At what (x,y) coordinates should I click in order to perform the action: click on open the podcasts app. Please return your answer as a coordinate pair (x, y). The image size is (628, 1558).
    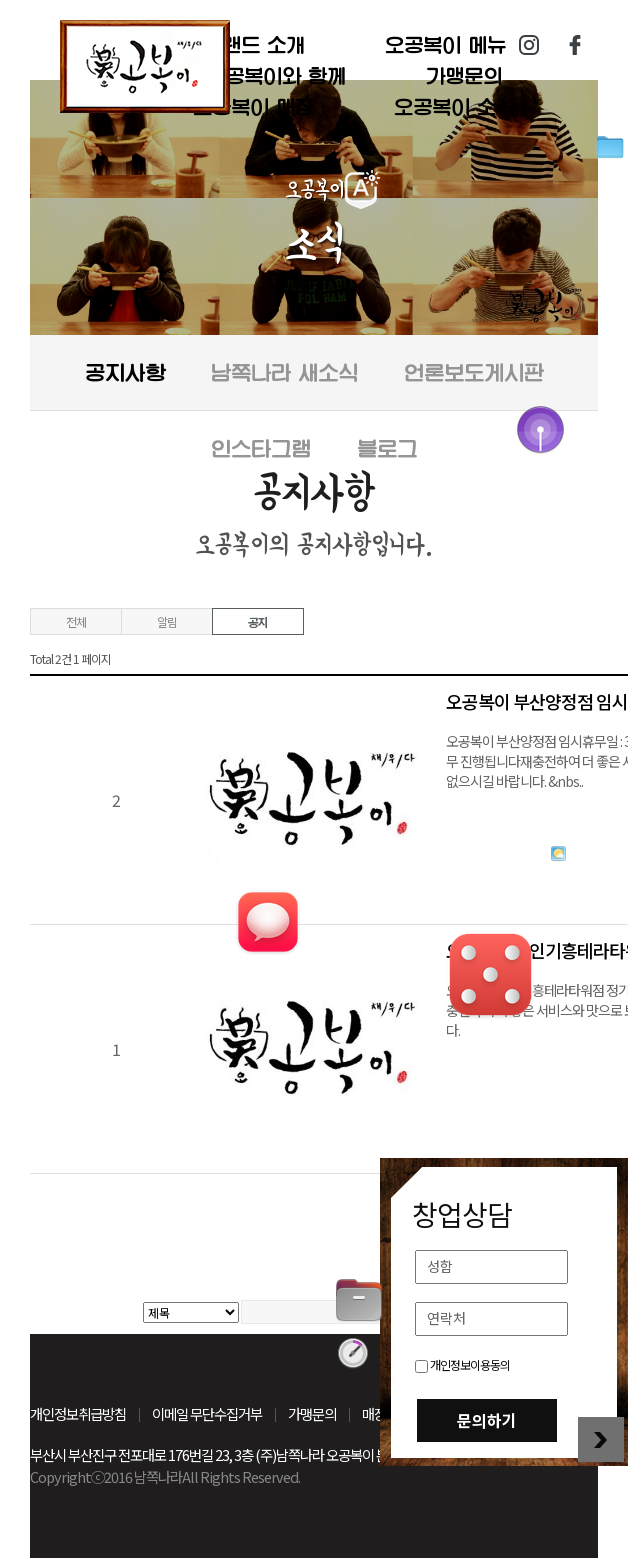
    Looking at the image, I should click on (540, 429).